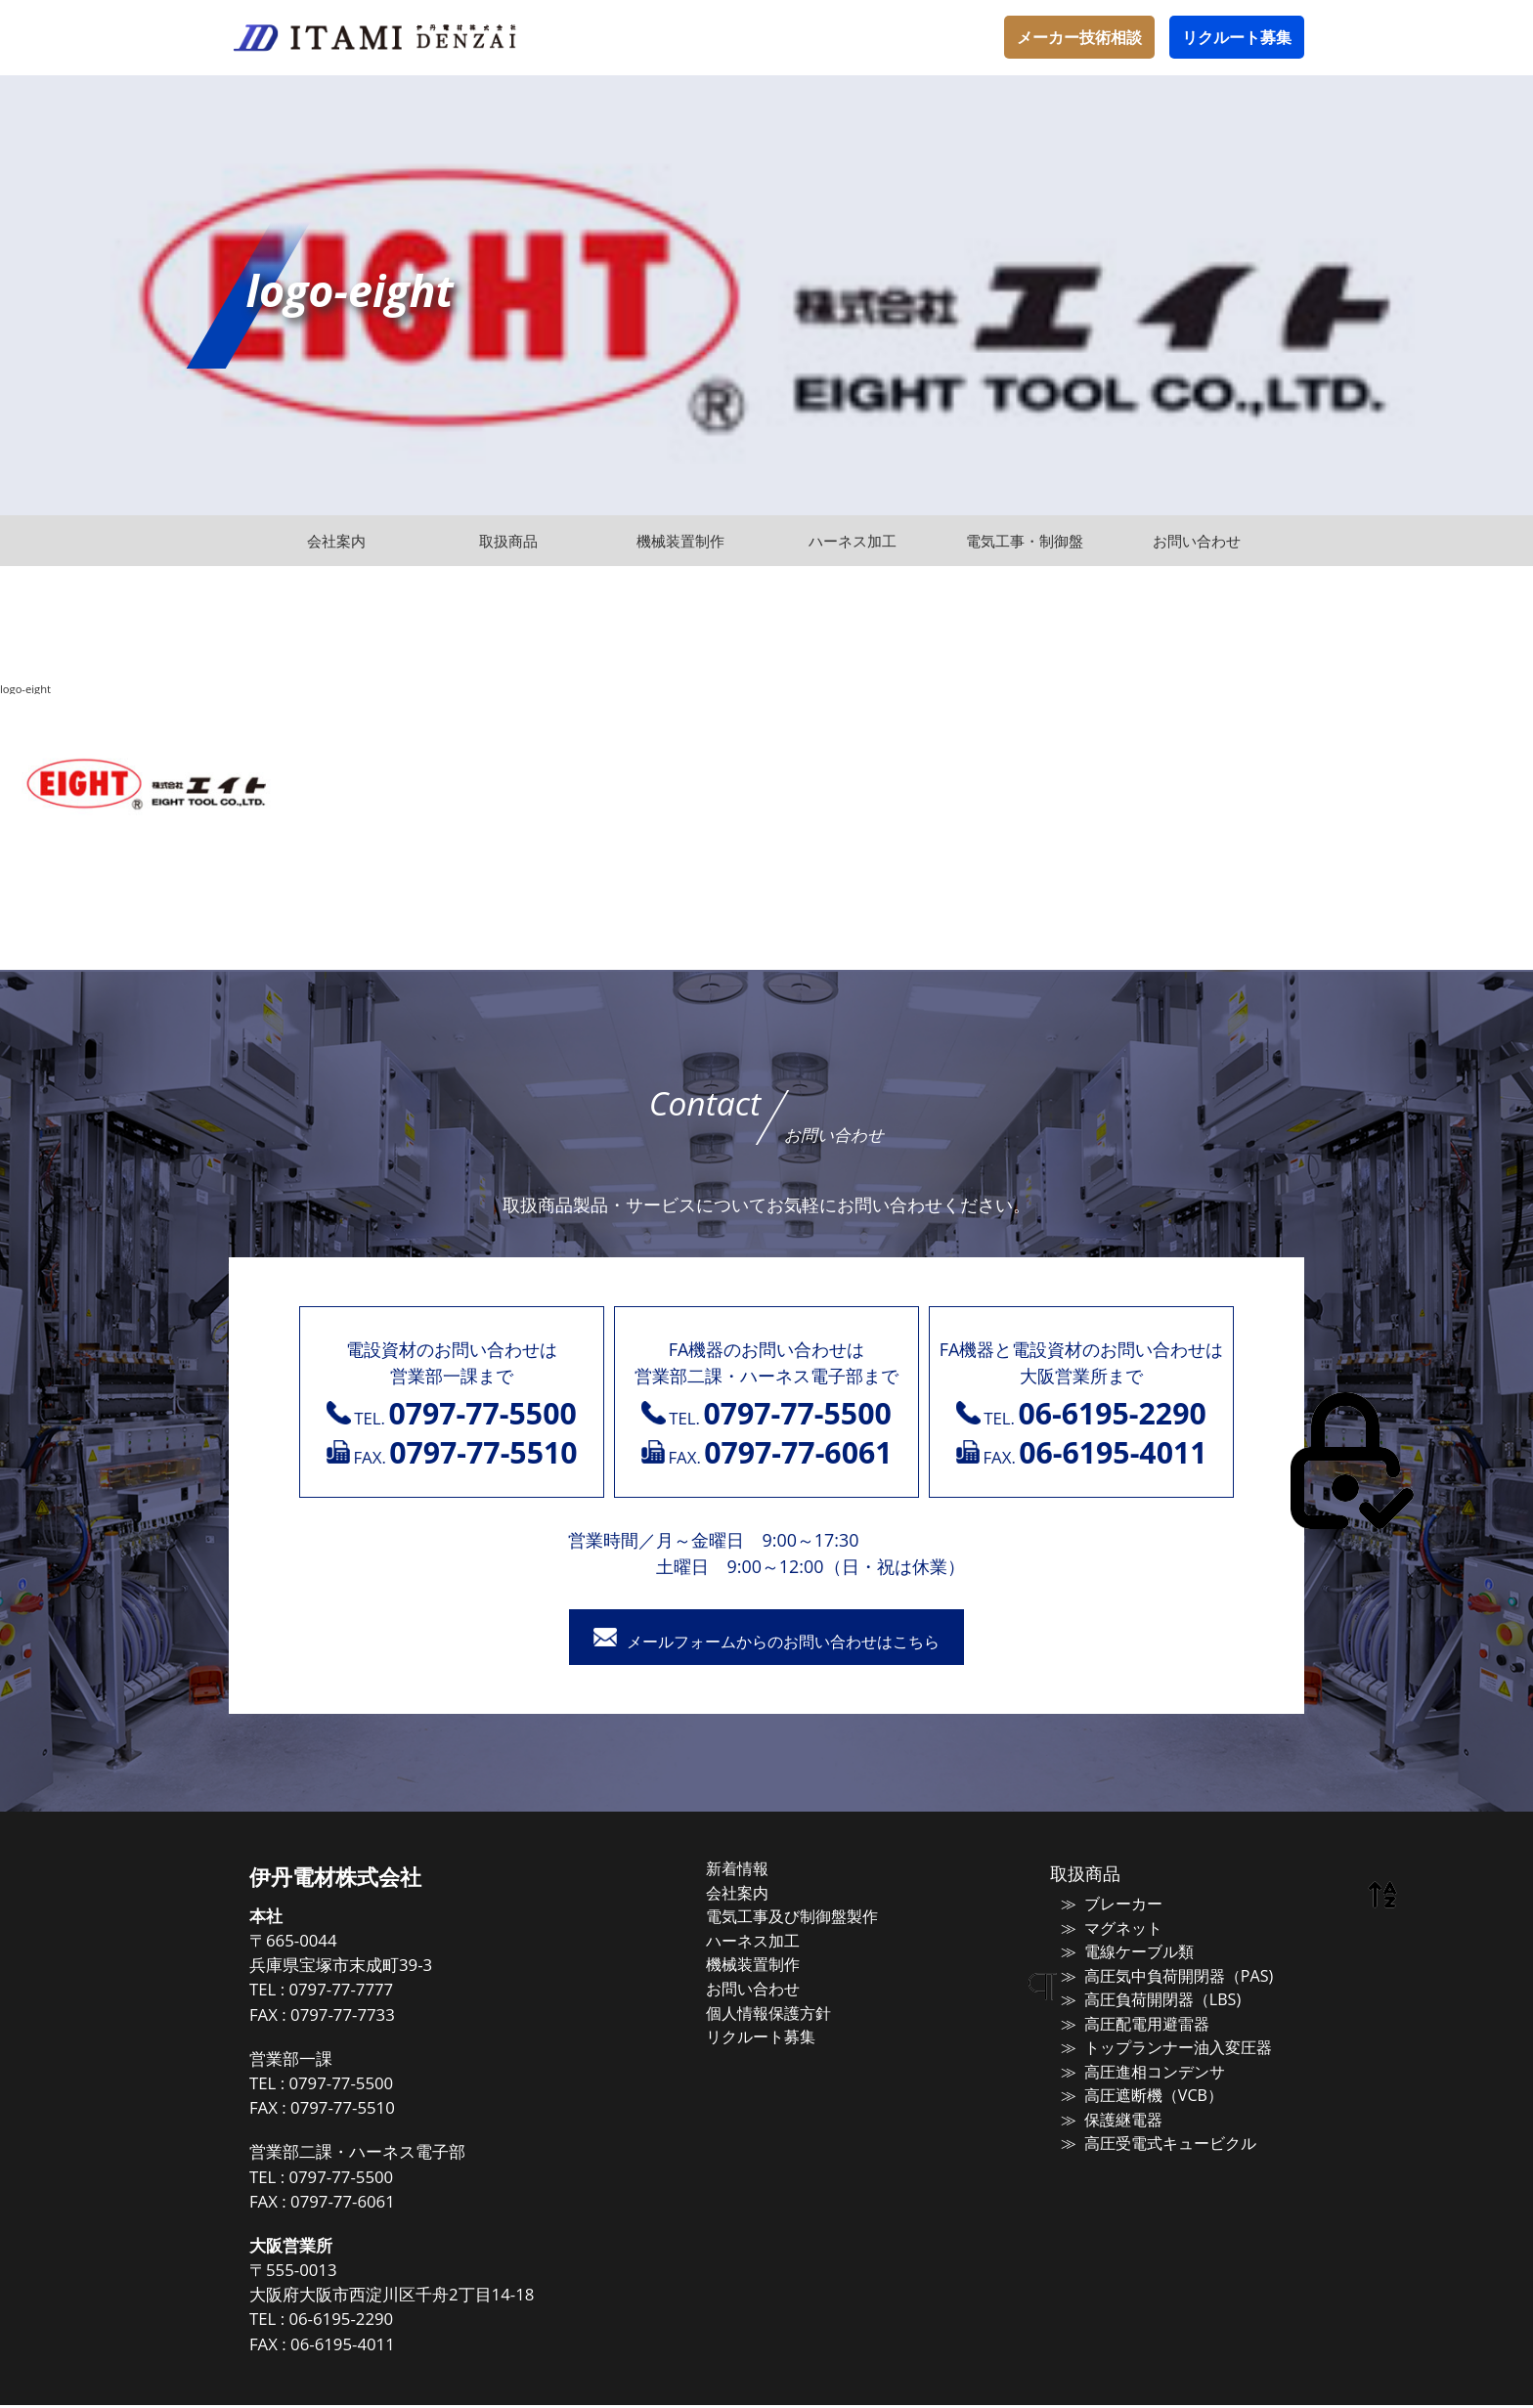  What do you see at coordinates (1382, 1895) in the screenshot?
I see `sort items alphabetically in ascending order (A to Z)` at bounding box center [1382, 1895].